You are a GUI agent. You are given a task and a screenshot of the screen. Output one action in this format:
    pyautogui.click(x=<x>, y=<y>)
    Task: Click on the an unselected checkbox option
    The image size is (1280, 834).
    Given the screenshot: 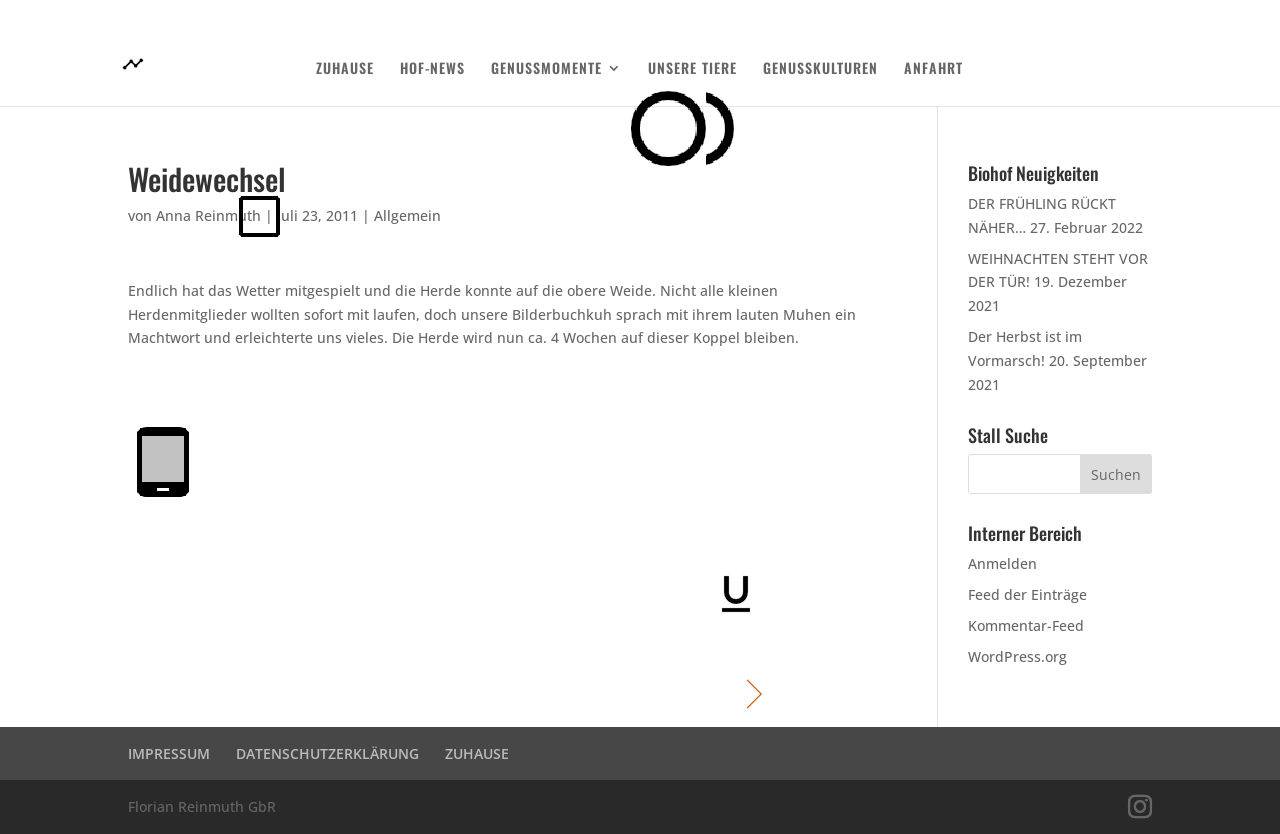 What is the action you would take?
    pyautogui.click(x=259, y=216)
    